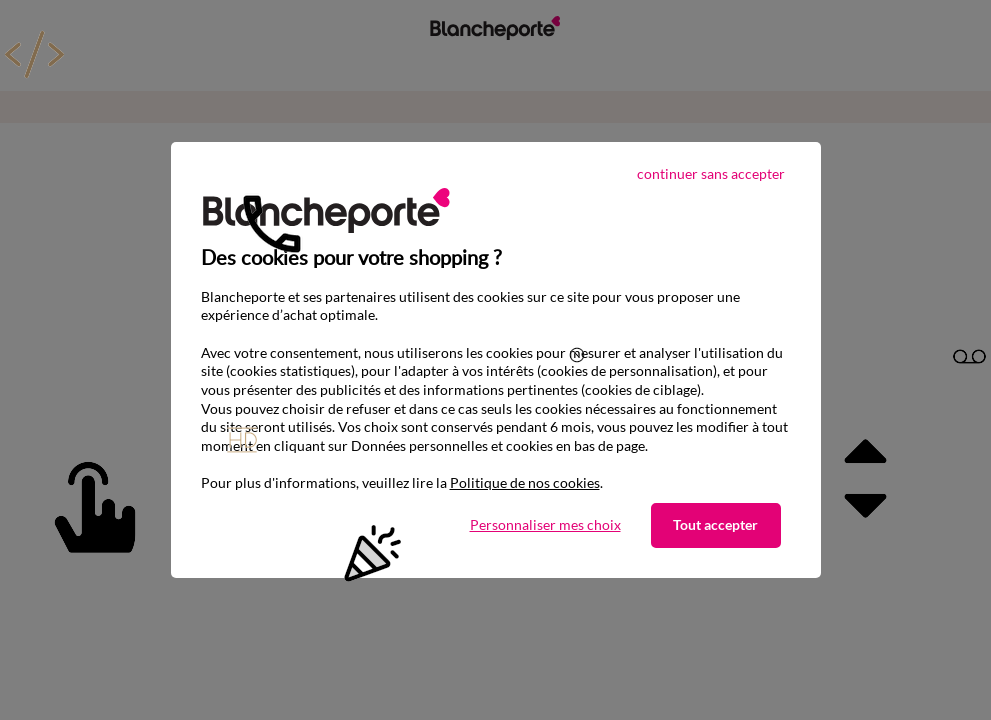  What do you see at coordinates (34, 54) in the screenshot?
I see `view or edit source code` at bounding box center [34, 54].